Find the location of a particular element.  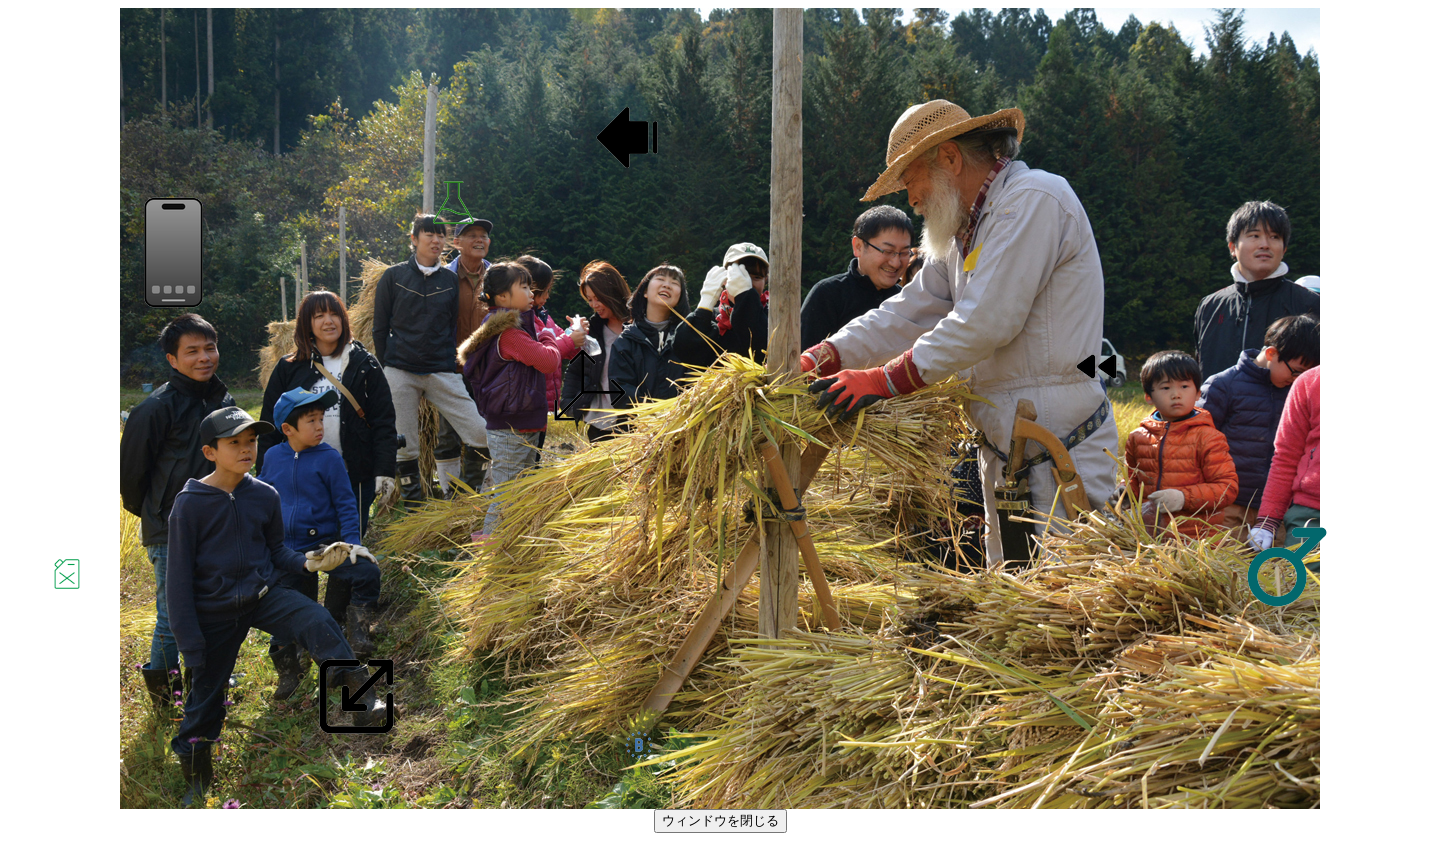

access lab or experimental features is located at coordinates (453, 203).